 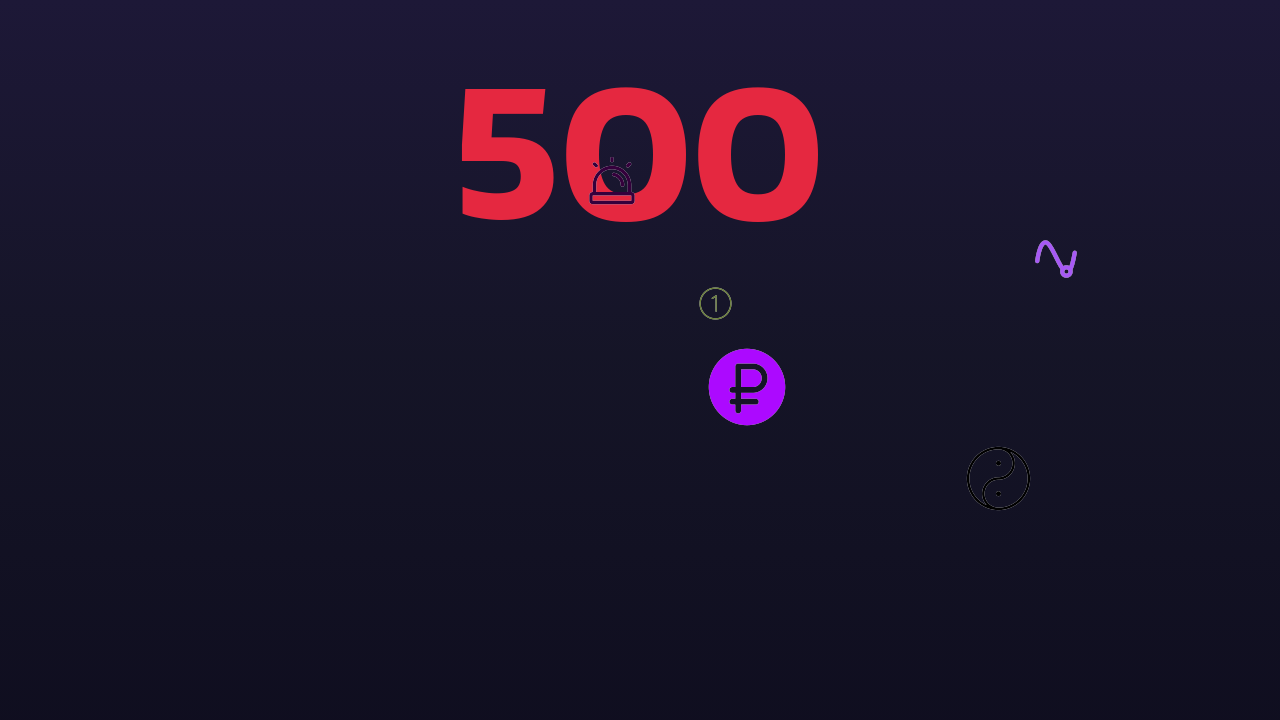 What do you see at coordinates (747, 387) in the screenshot?
I see `view price in russian rubles` at bounding box center [747, 387].